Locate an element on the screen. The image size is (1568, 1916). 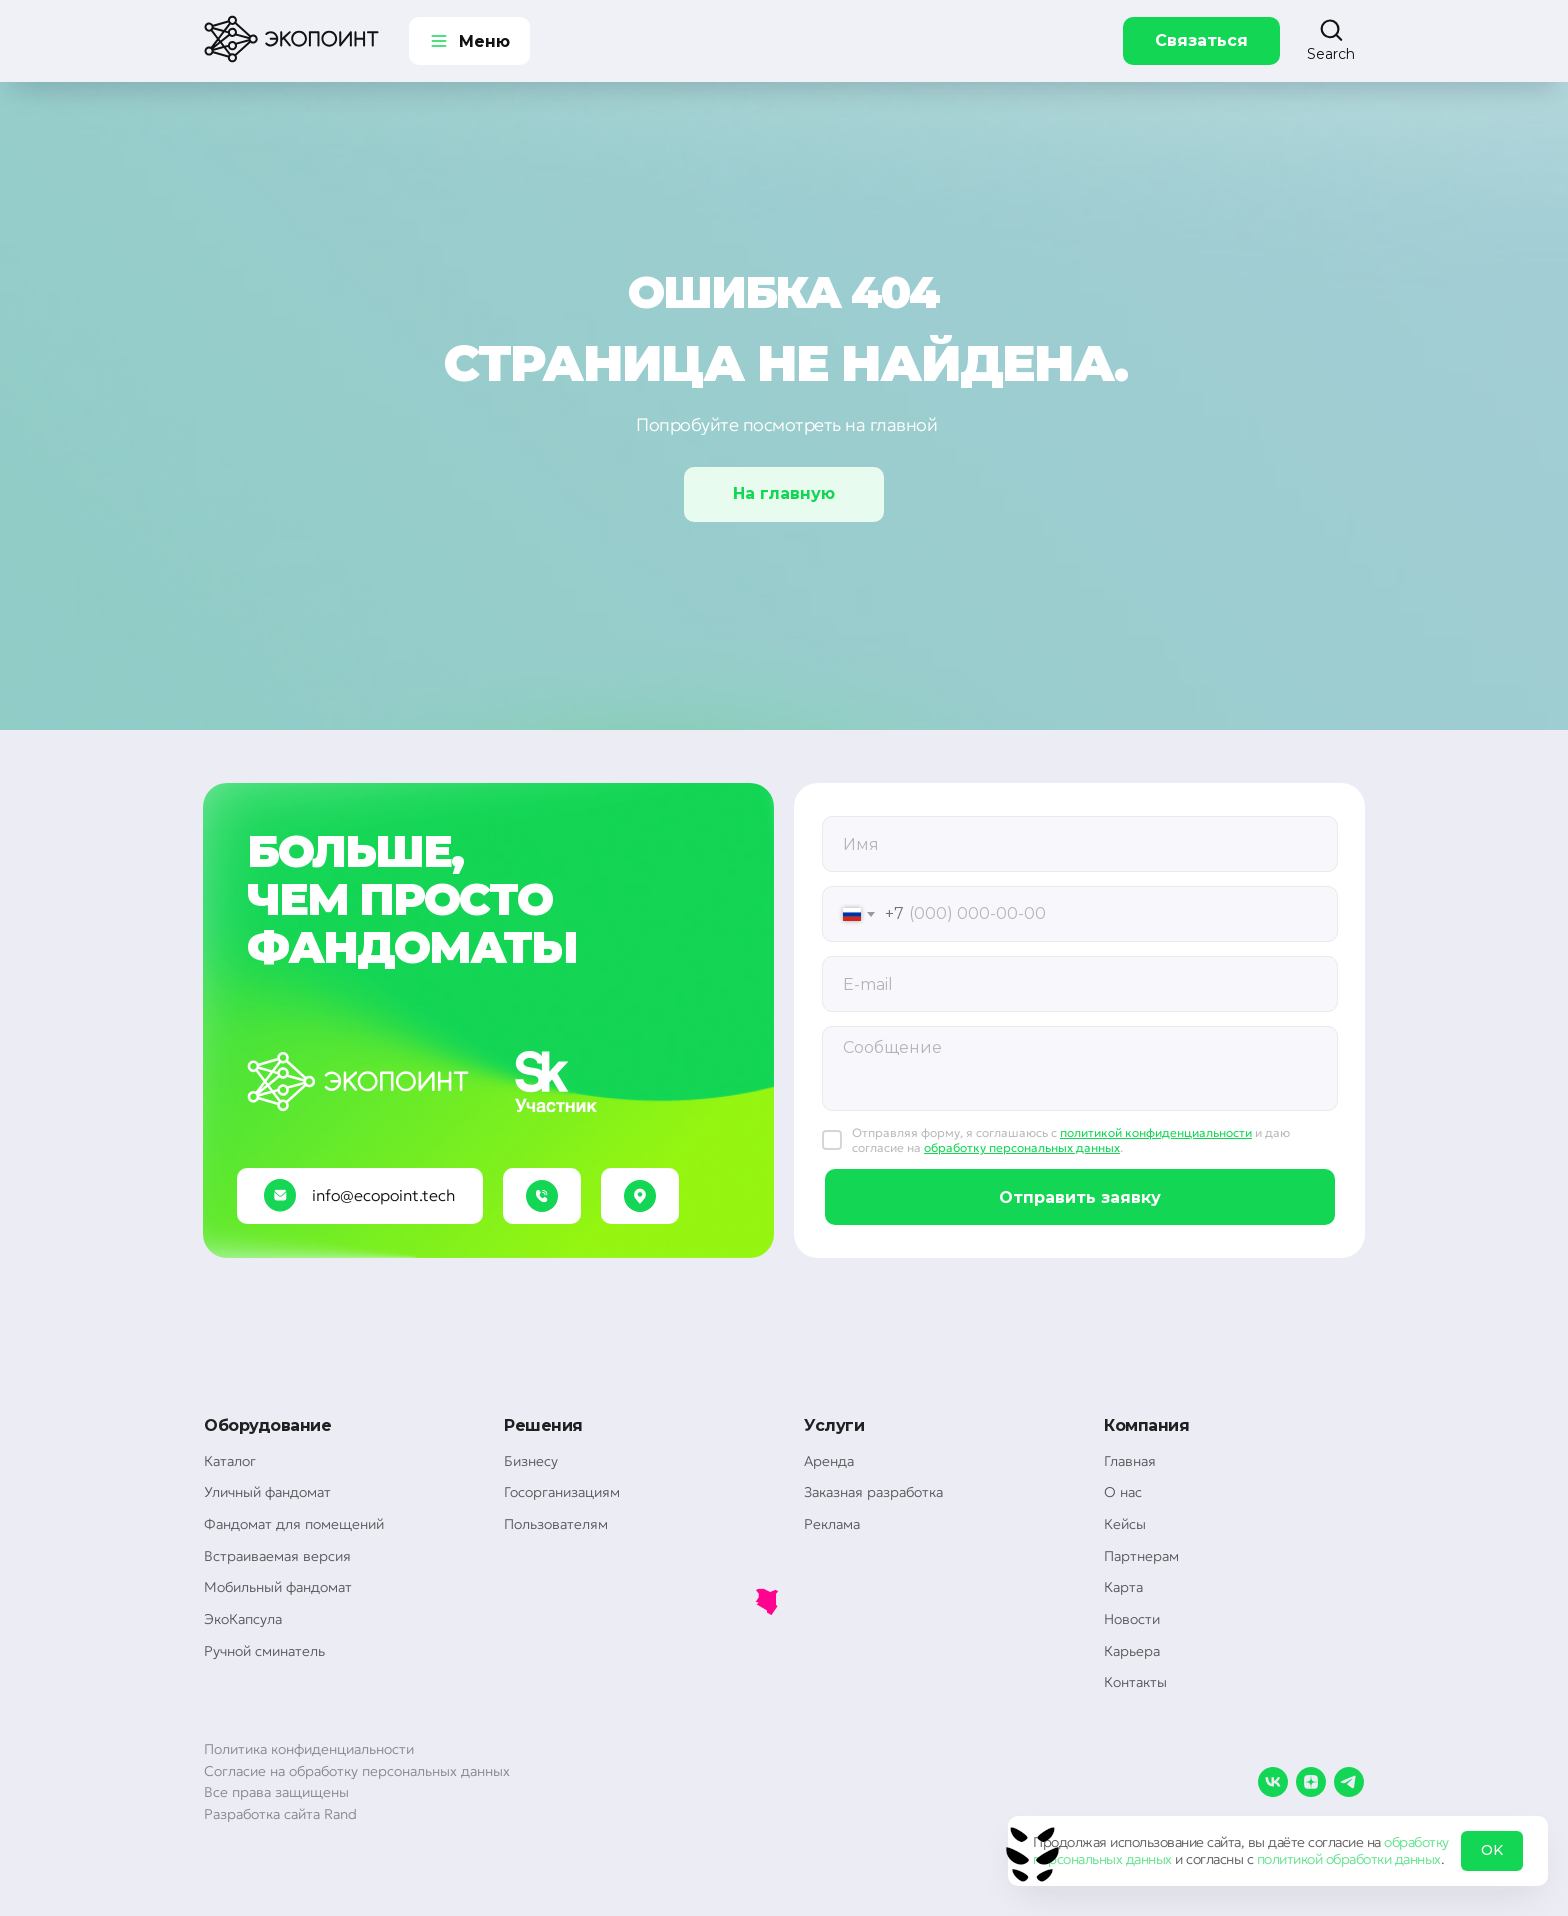
select Kenya as your country or region is located at coordinates (767, 1602).